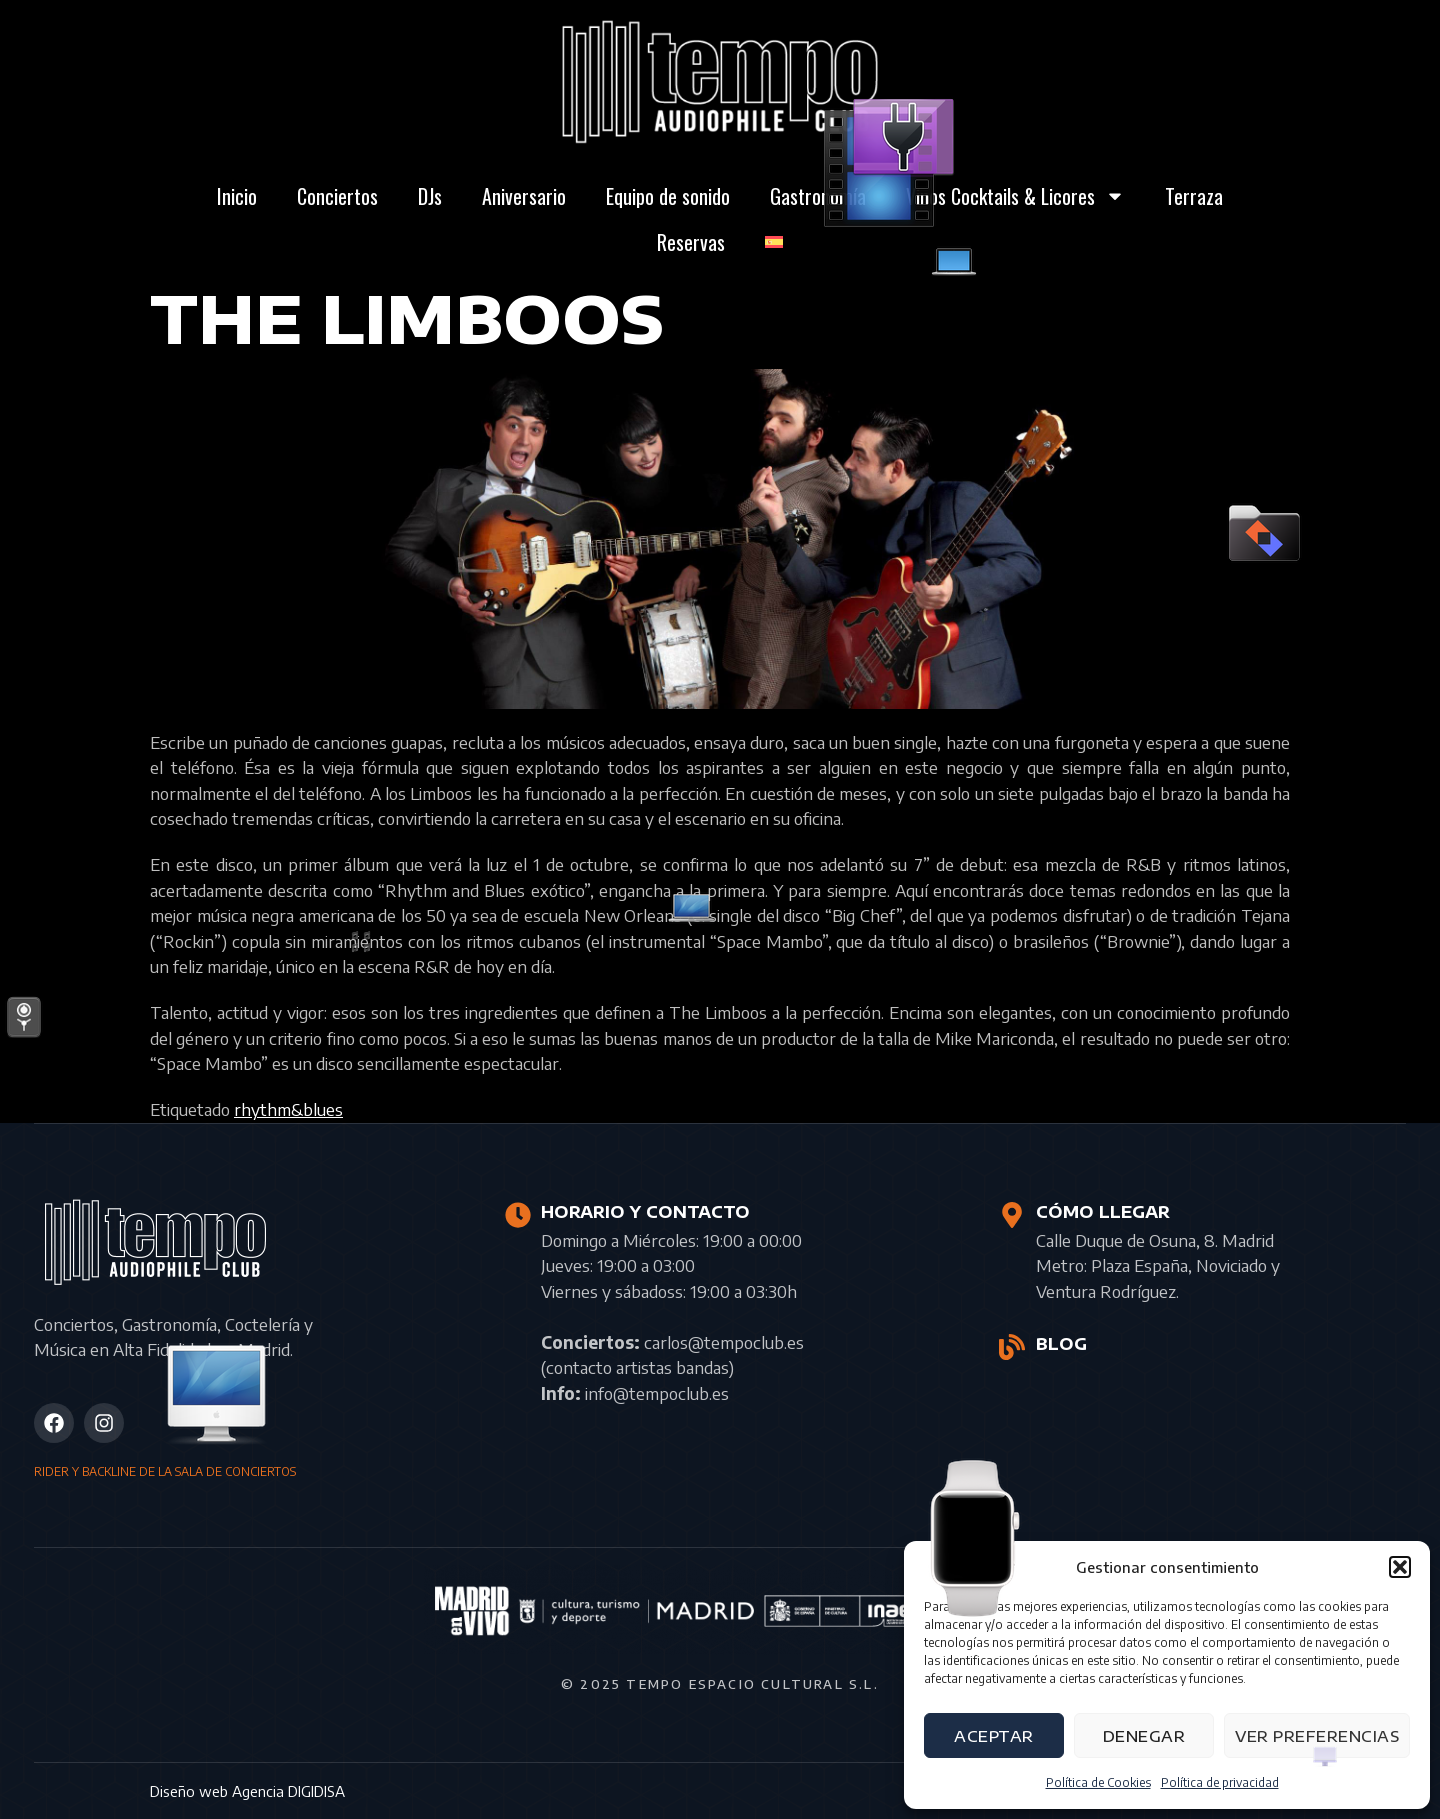  I want to click on access third-party video filters or plugins, so click(889, 162).